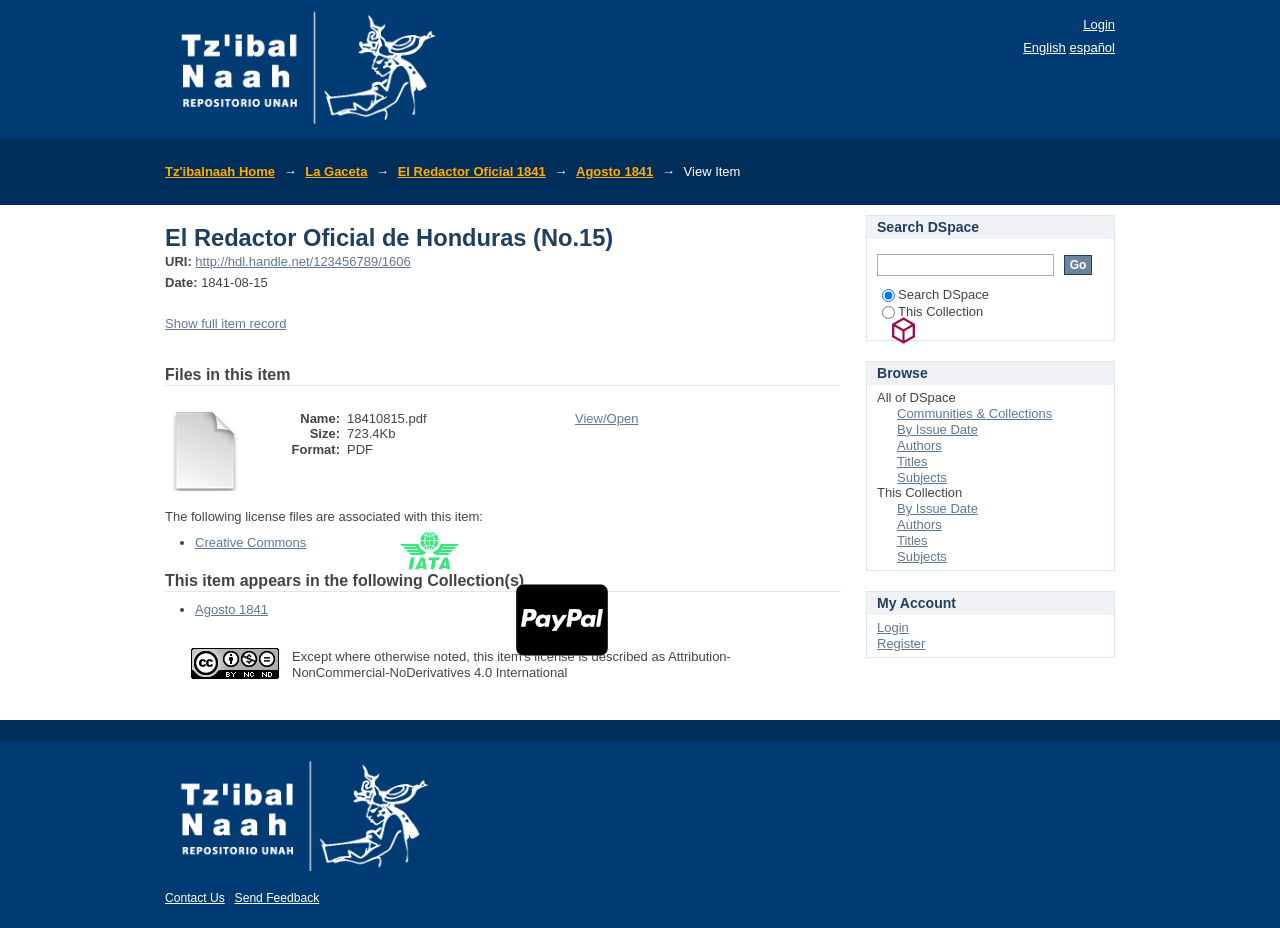 The width and height of the screenshot is (1280, 928). I want to click on international air transport association logo, so click(429, 550).